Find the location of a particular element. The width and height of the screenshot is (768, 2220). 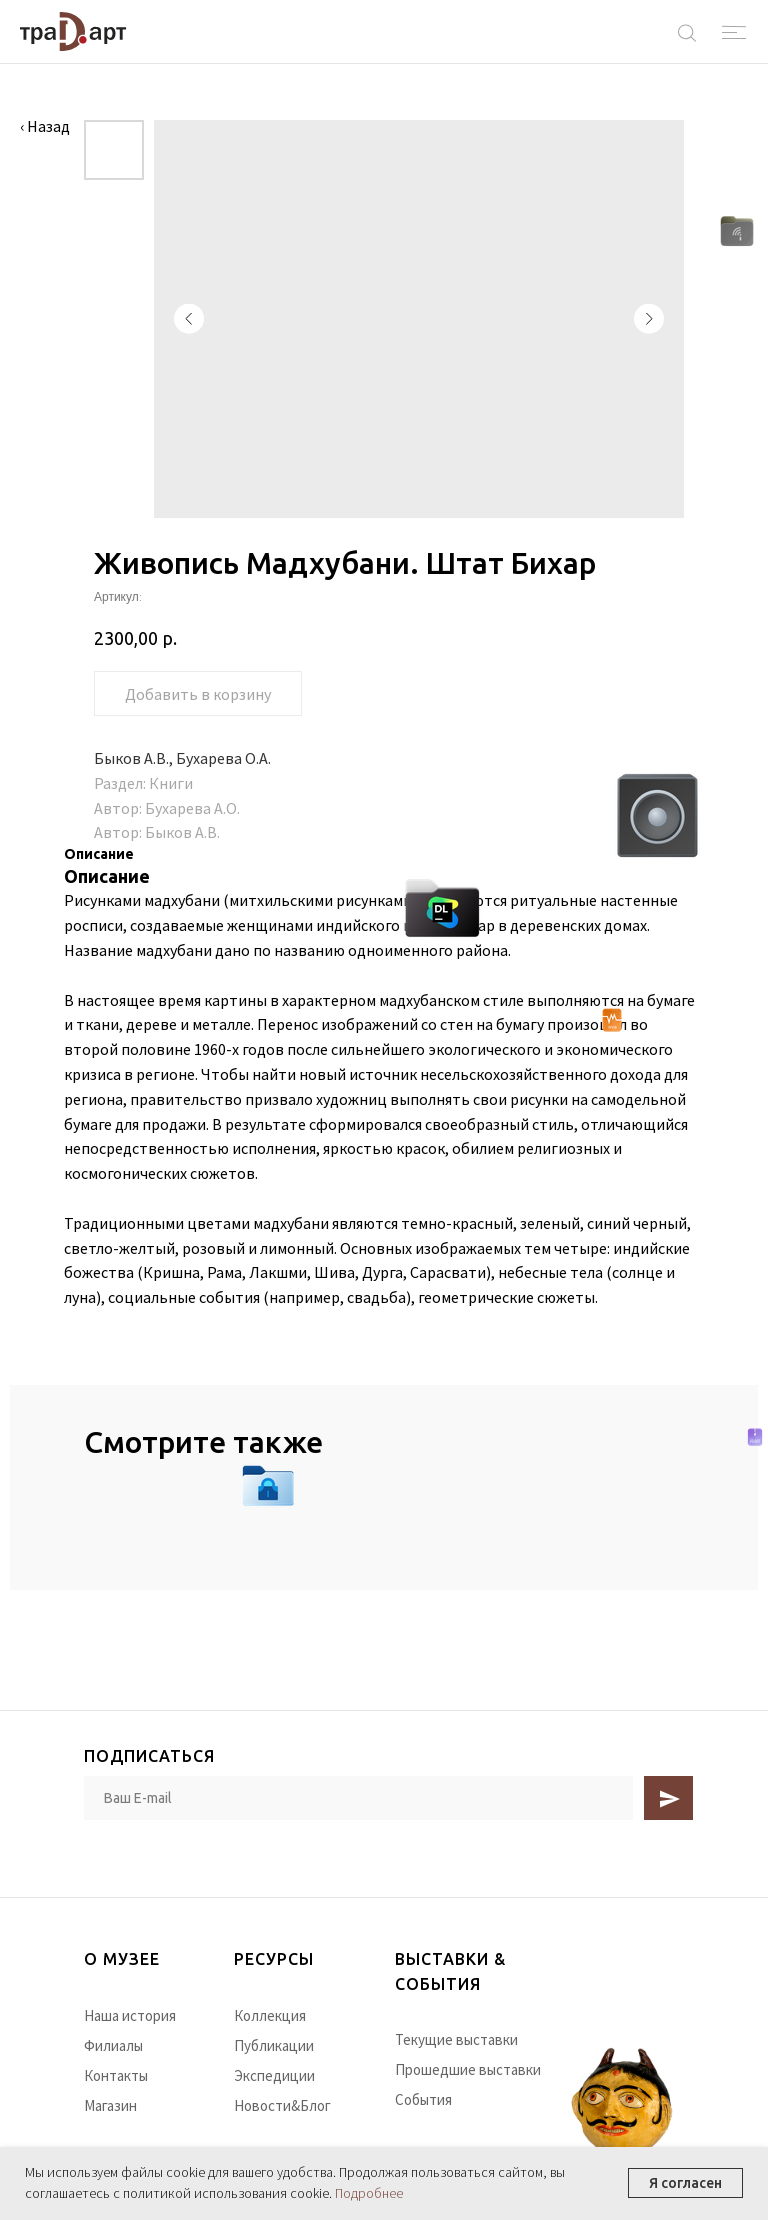

VirtualBox appliance file (.ova format) is located at coordinates (612, 1020).